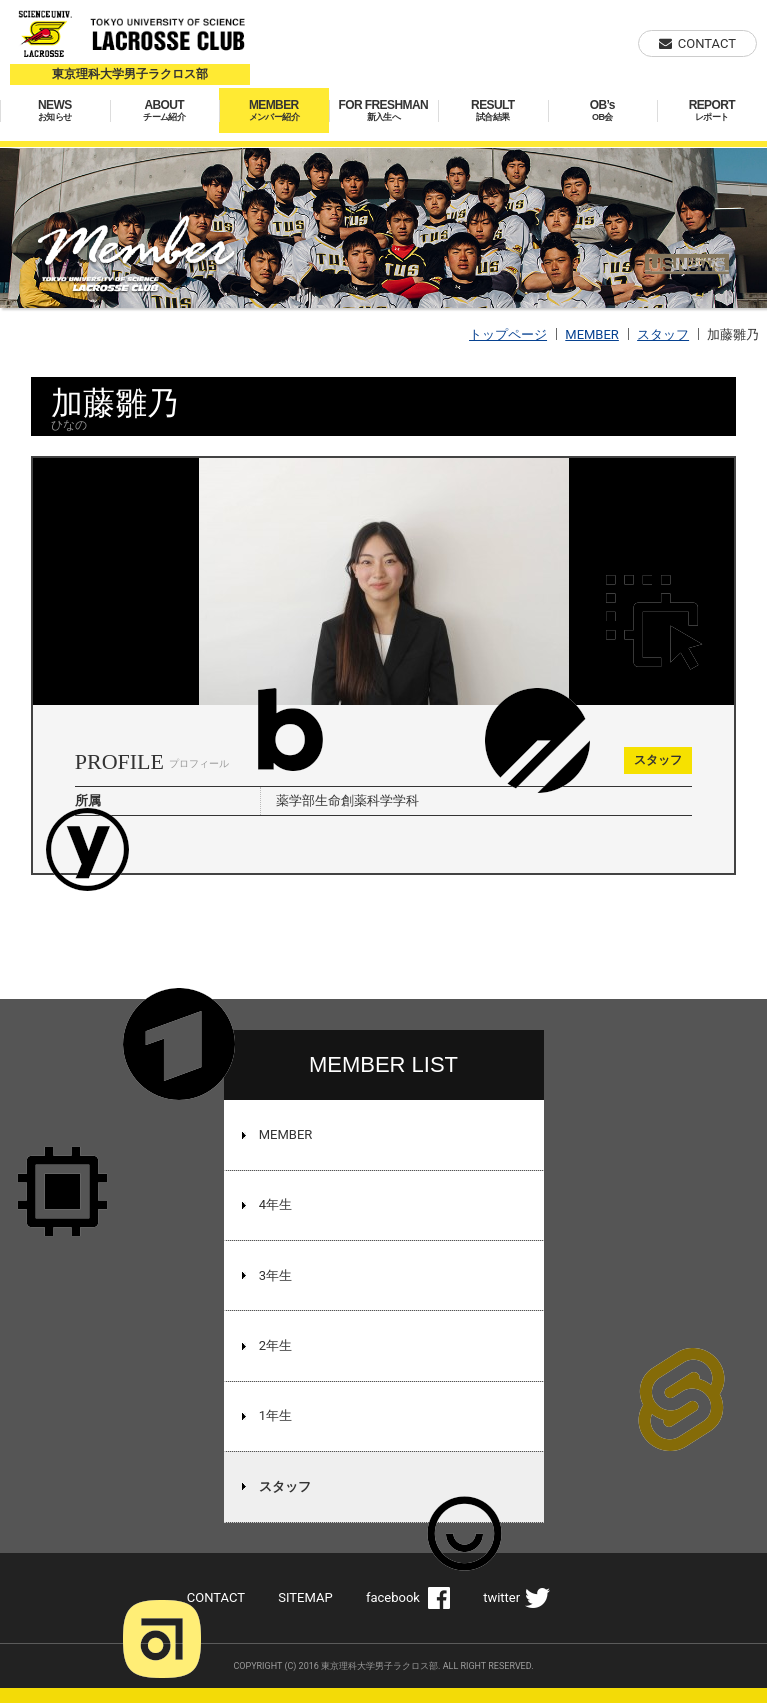 The height and width of the screenshot is (1703, 767). What do you see at coordinates (87, 849) in the screenshot?
I see `yubico security key branding` at bounding box center [87, 849].